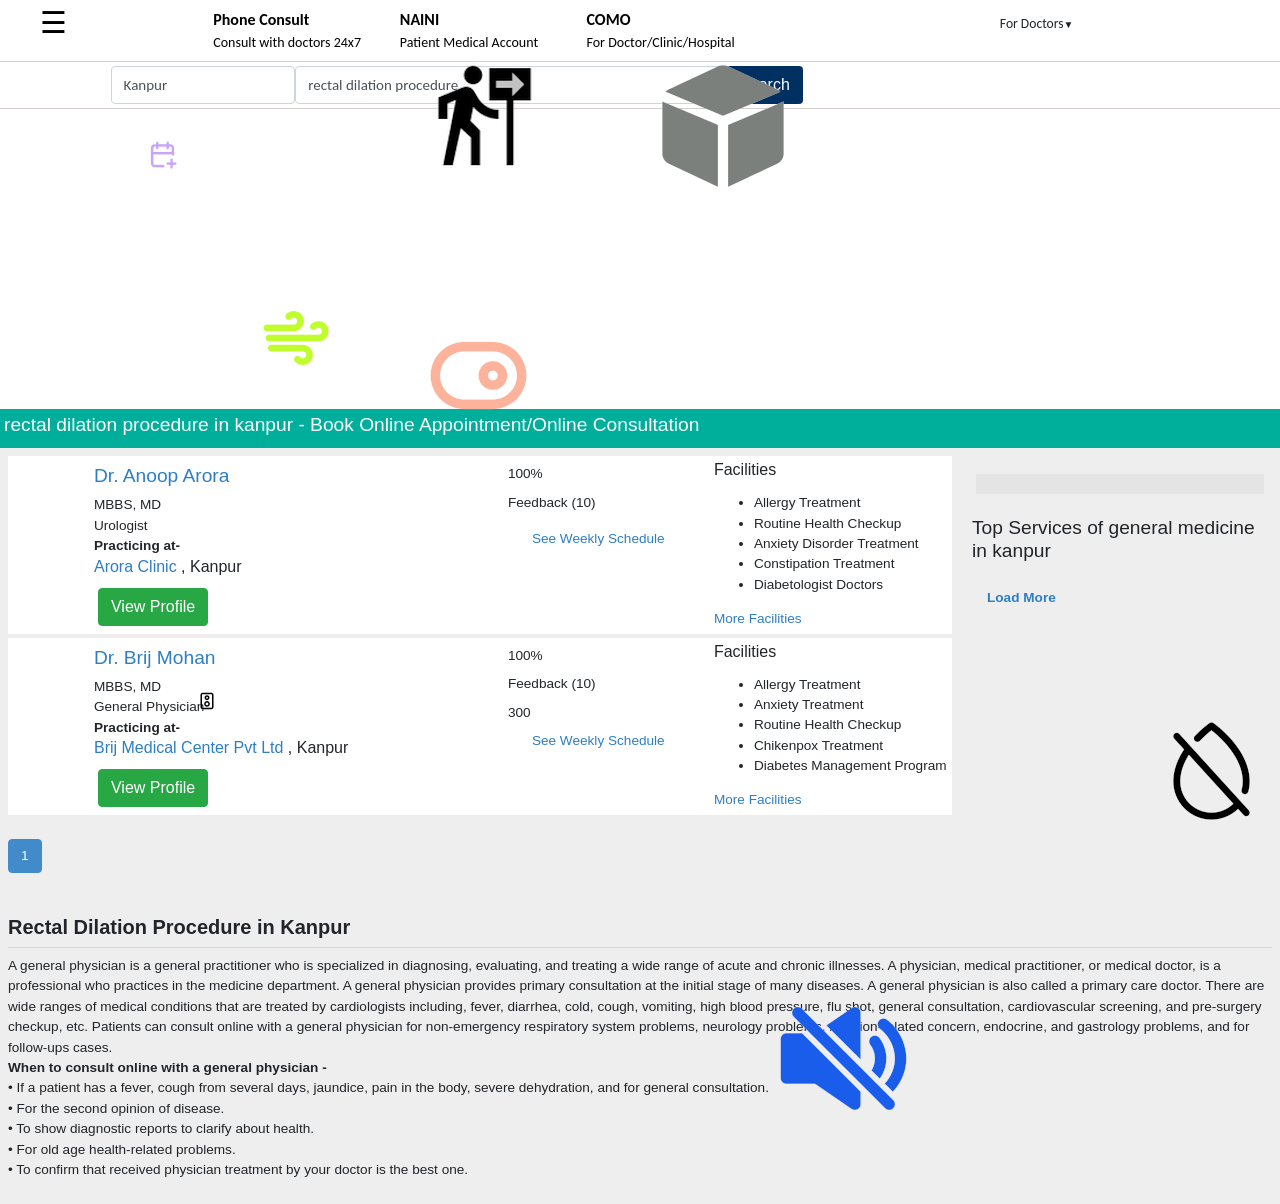  What do you see at coordinates (207, 701) in the screenshot?
I see `adjust audio or speaker settings` at bounding box center [207, 701].